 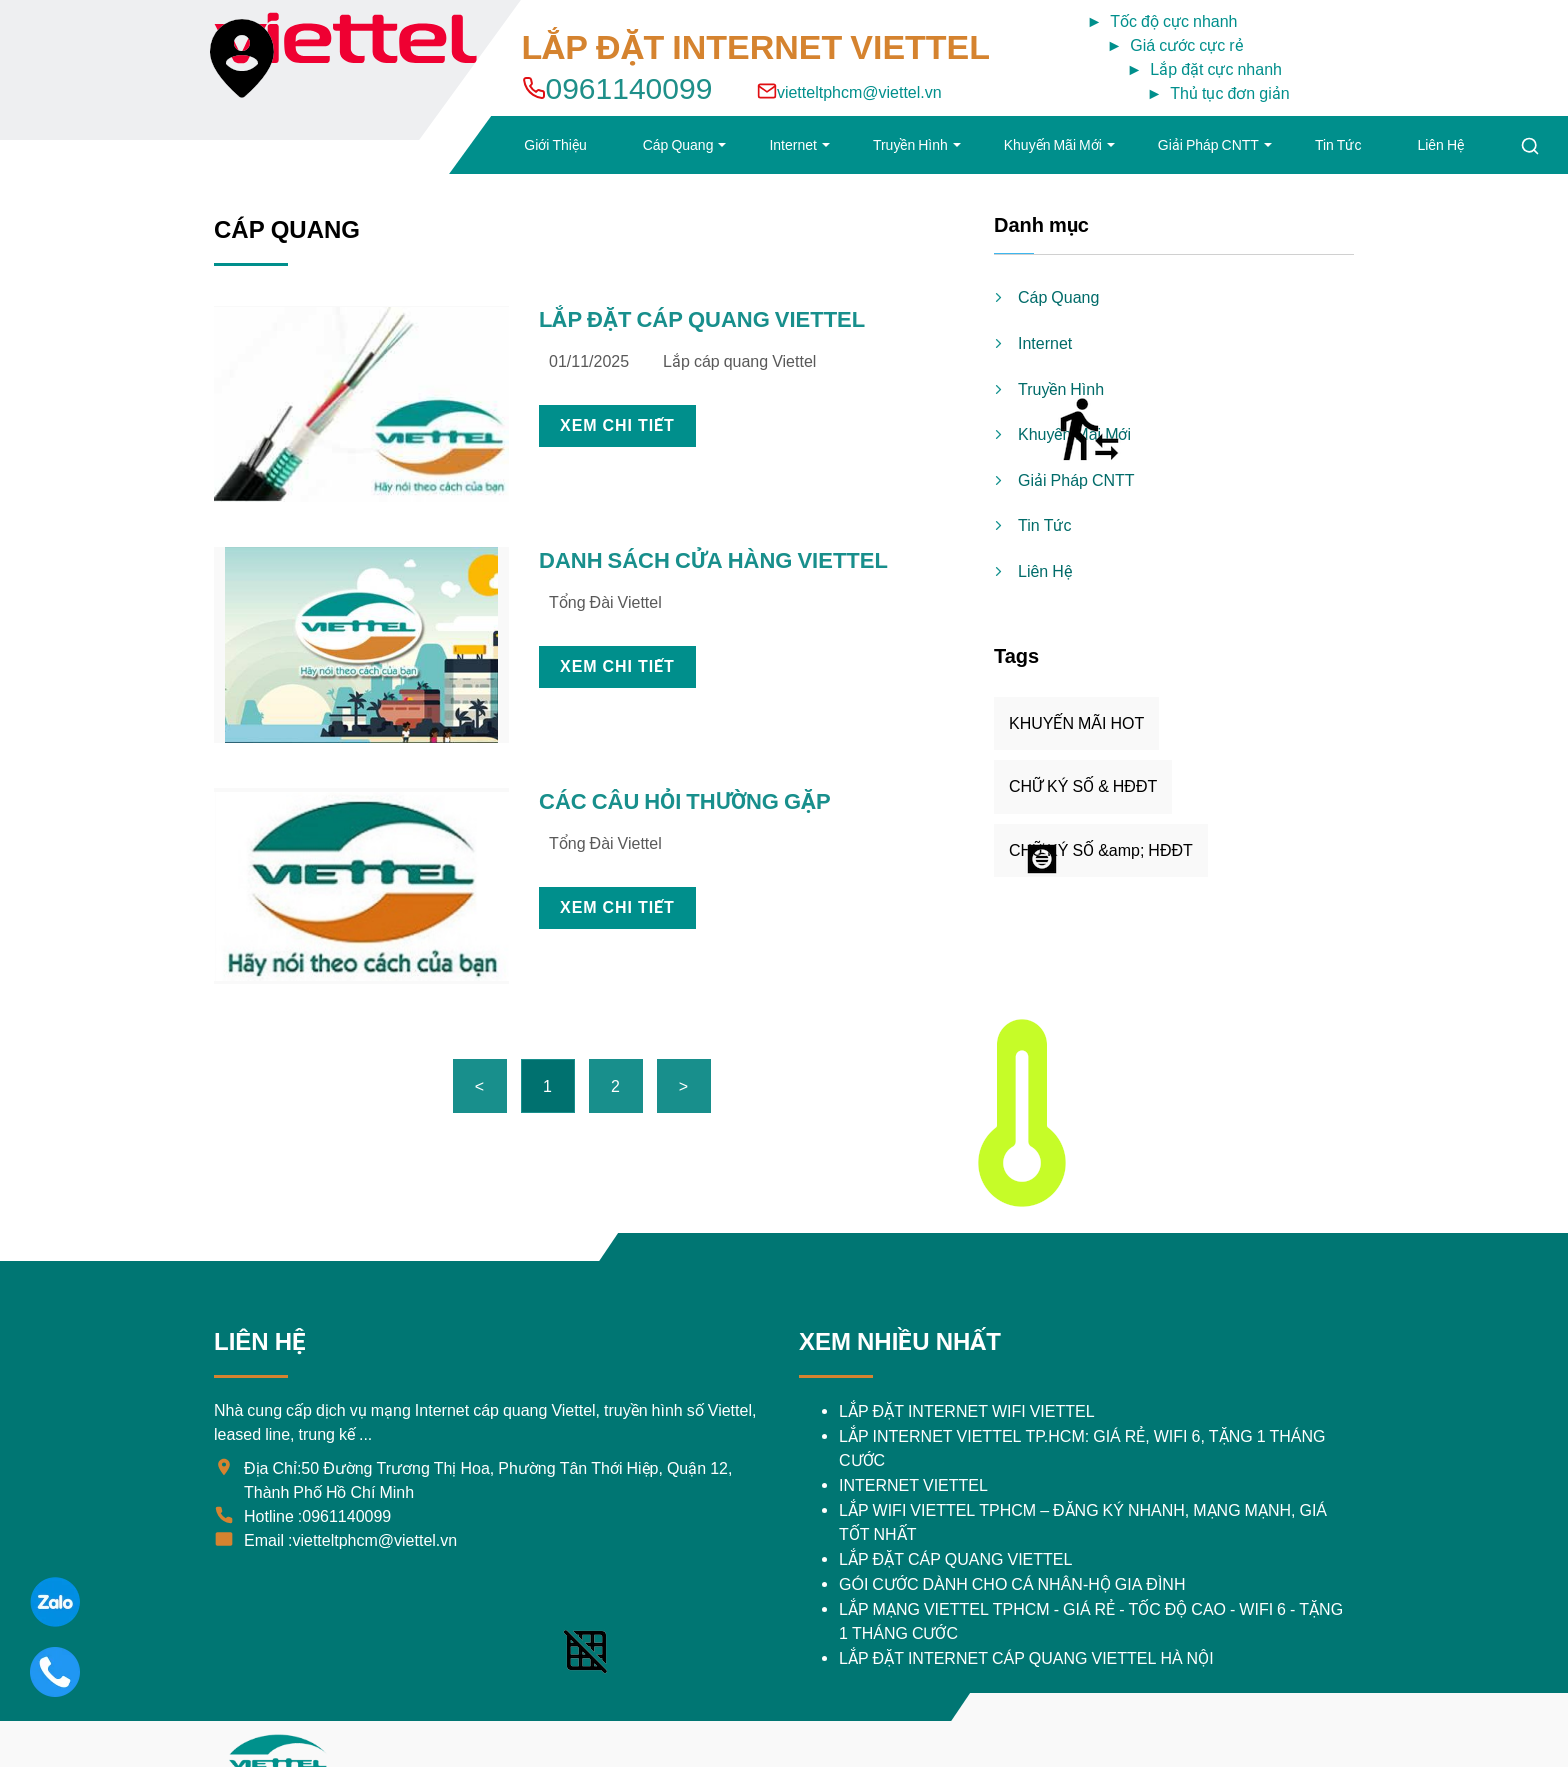 I want to click on disable grid view, so click(x=586, y=1650).